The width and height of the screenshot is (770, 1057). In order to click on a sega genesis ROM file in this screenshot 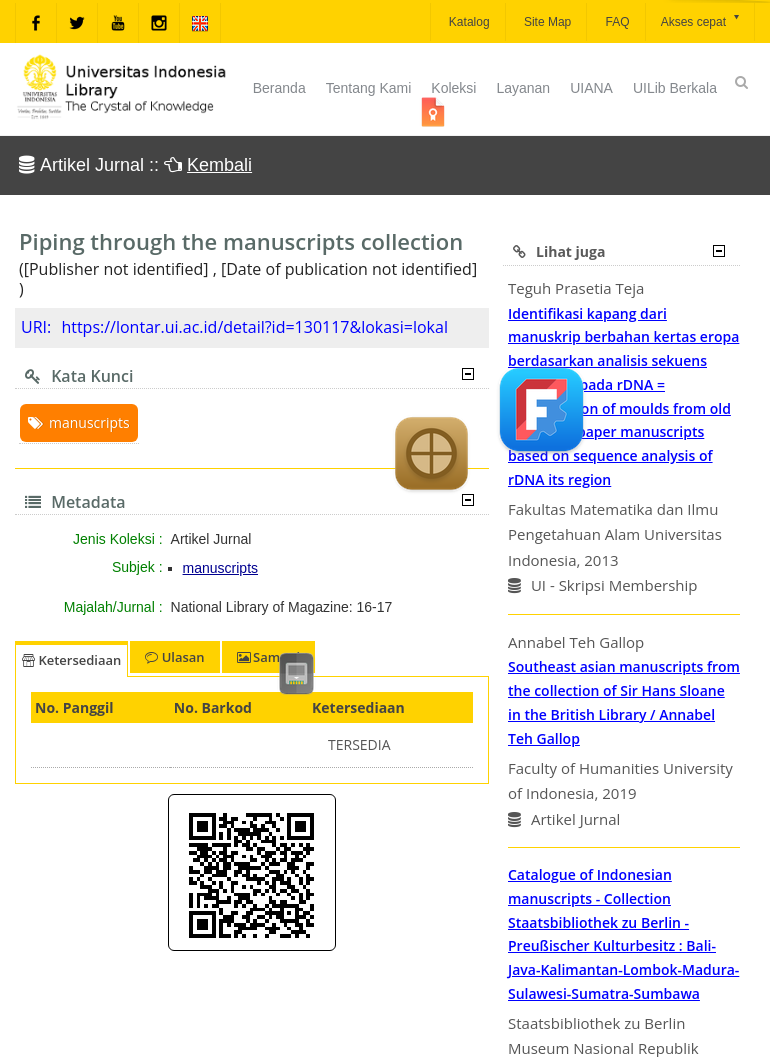, I will do `click(296, 673)`.